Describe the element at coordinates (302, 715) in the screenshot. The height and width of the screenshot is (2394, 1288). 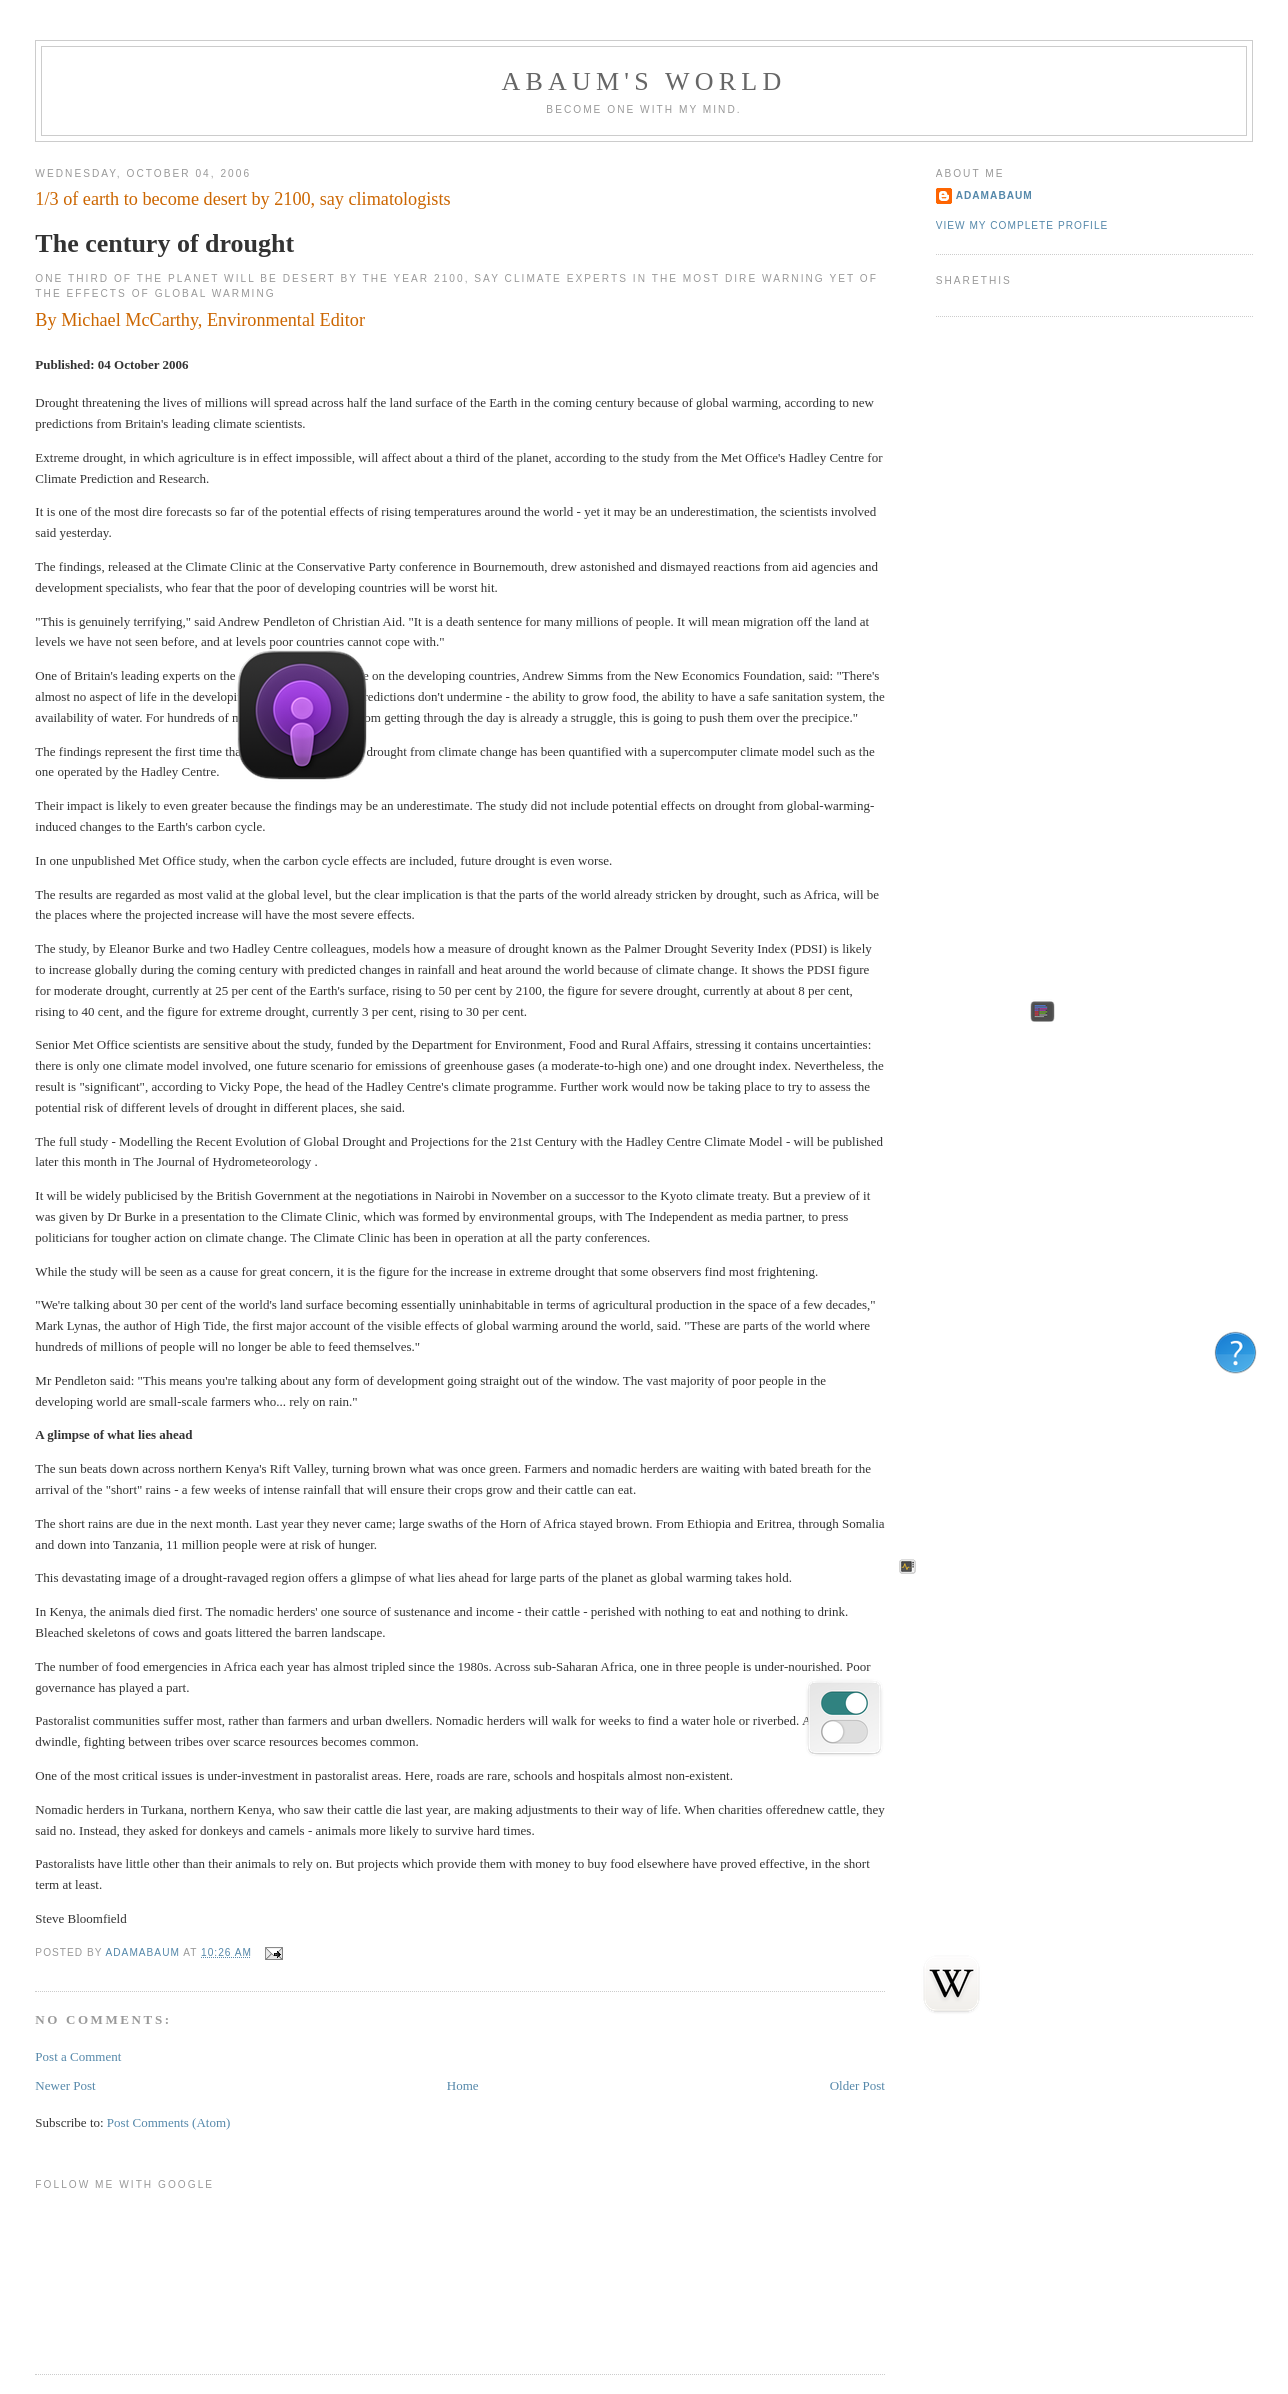
I see `open the podcasts app` at that location.